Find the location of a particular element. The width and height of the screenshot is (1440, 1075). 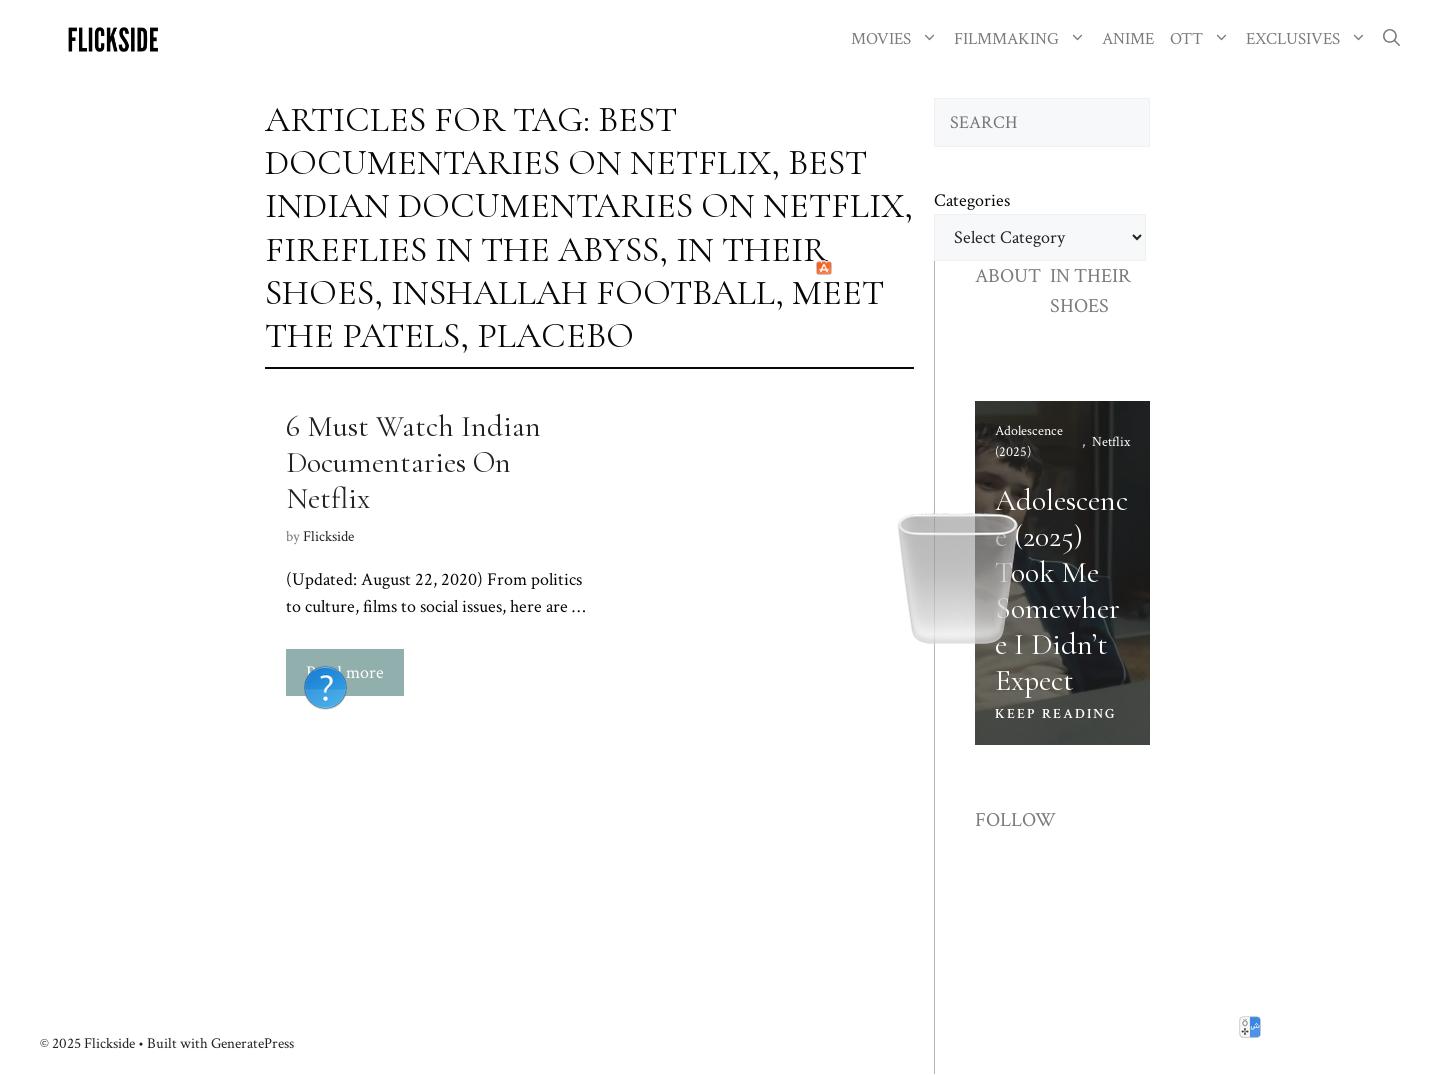

open ubuntu software center is located at coordinates (824, 268).